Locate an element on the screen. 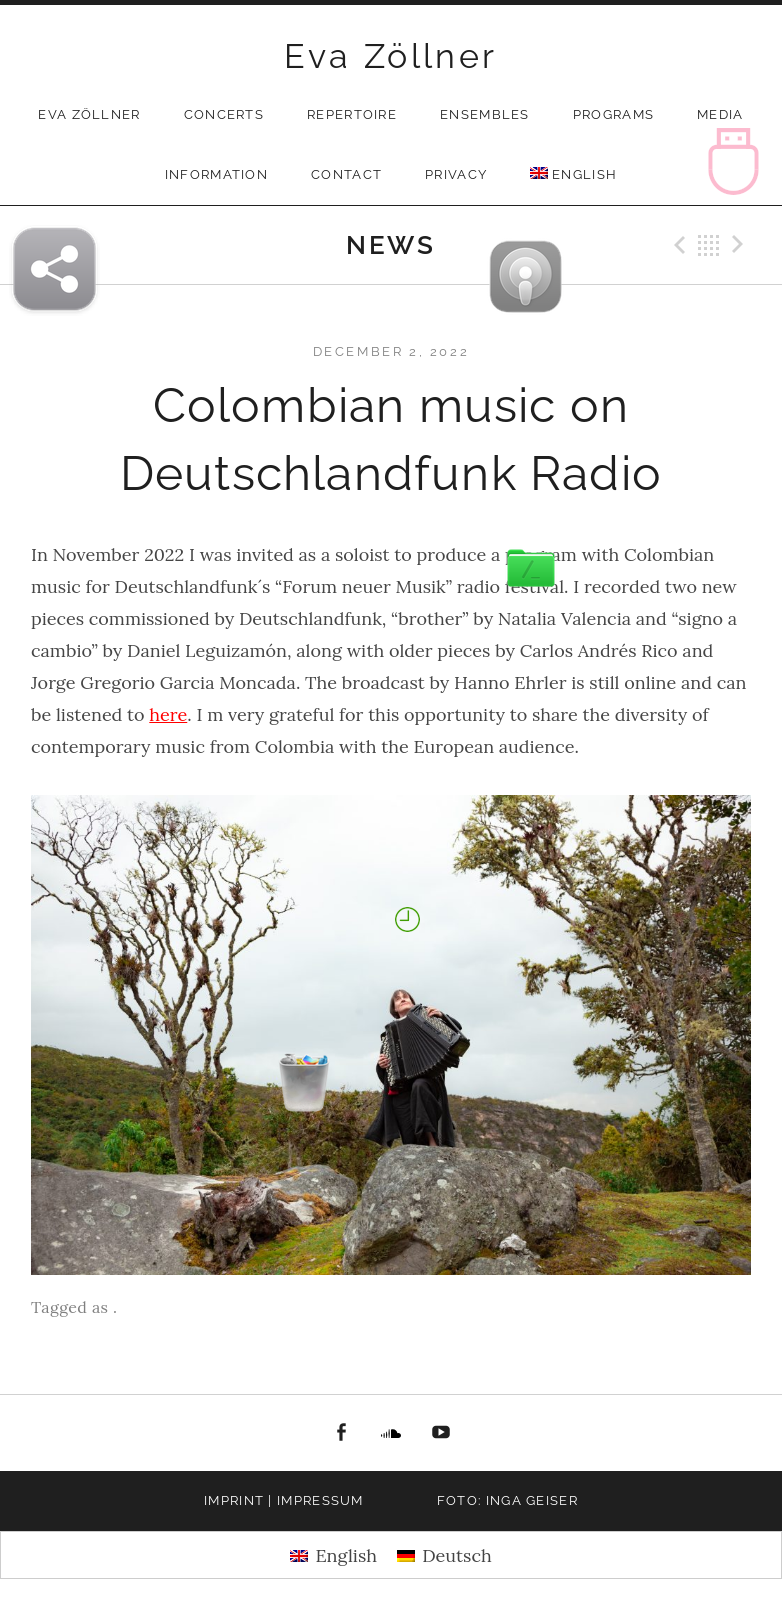 Image resolution: width=782 pixels, height=1609 pixels. access connected USB drive is located at coordinates (733, 161).